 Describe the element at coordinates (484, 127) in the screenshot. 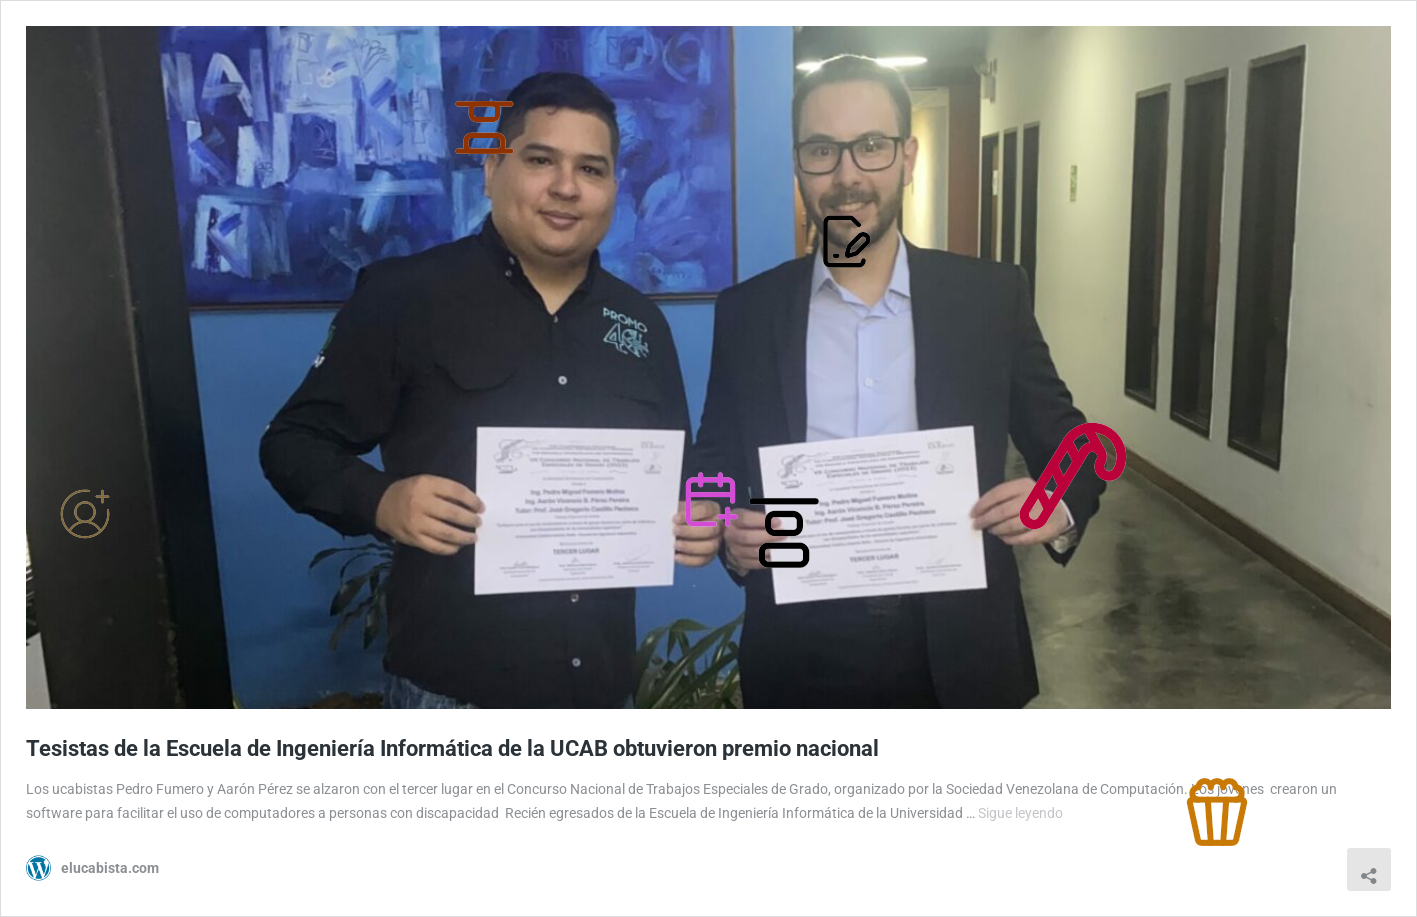

I see `distribute items with equal vertical spacing` at that location.